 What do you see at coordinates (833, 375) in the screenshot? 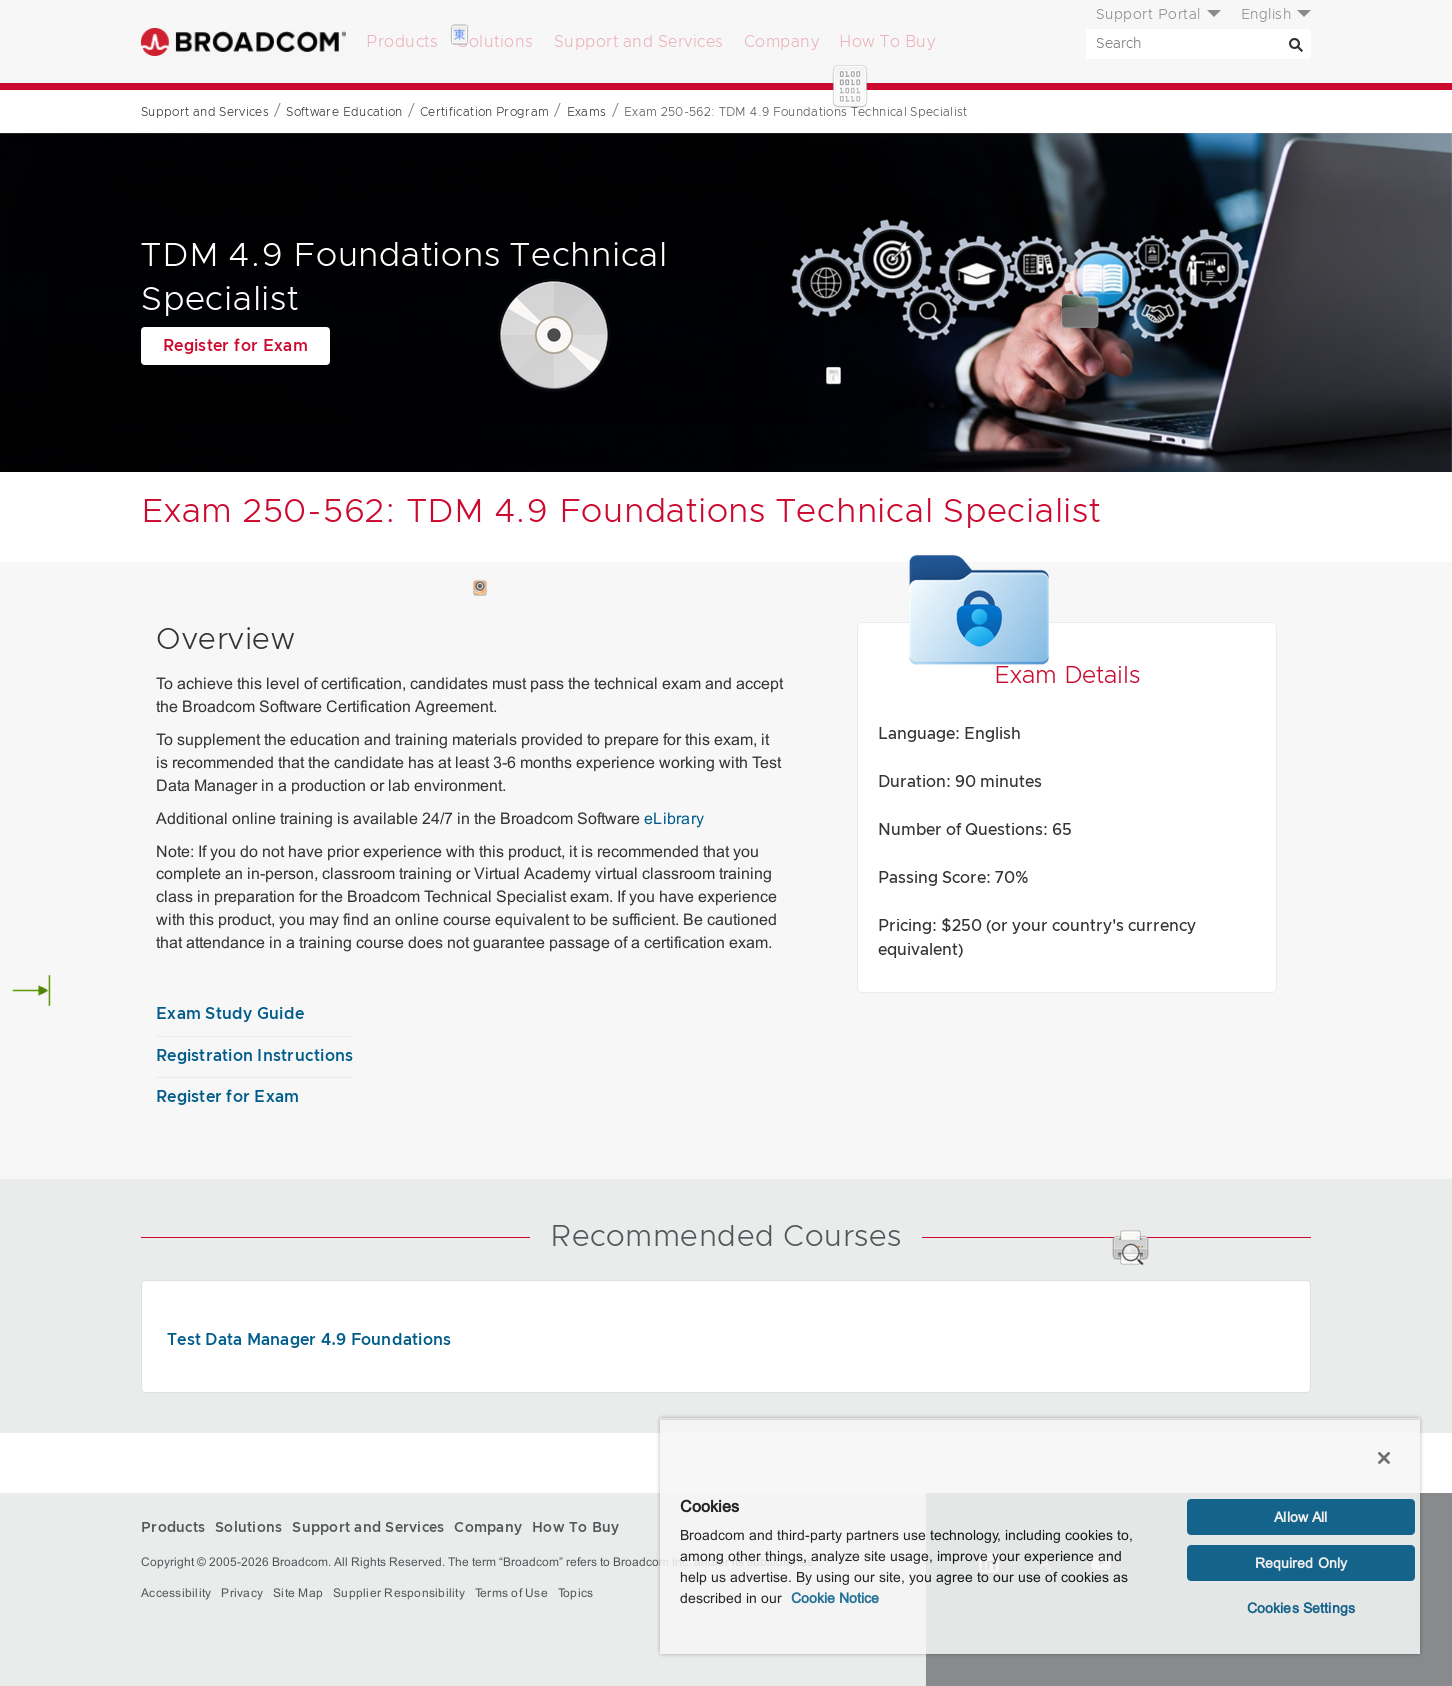
I see `a theme or appearance customization file` at bounding box center [833, 375].